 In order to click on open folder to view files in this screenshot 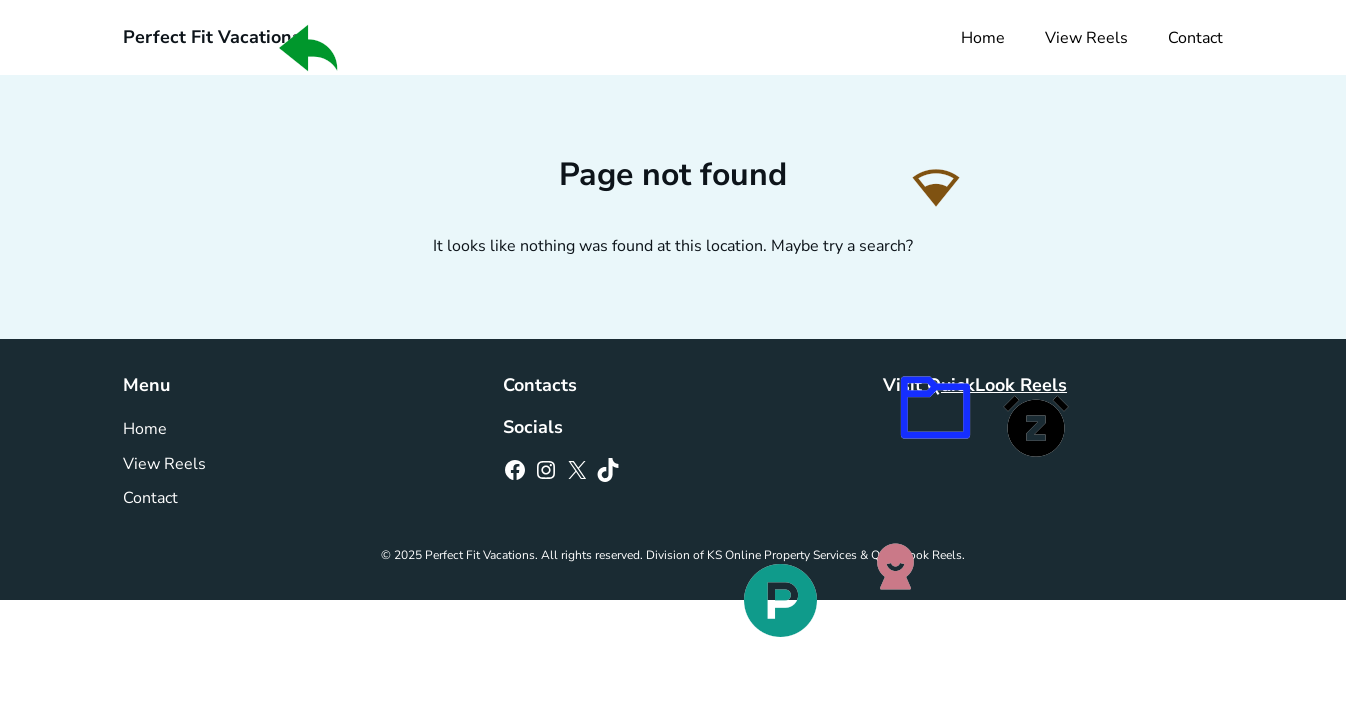, I will do `click(935, 407)`.